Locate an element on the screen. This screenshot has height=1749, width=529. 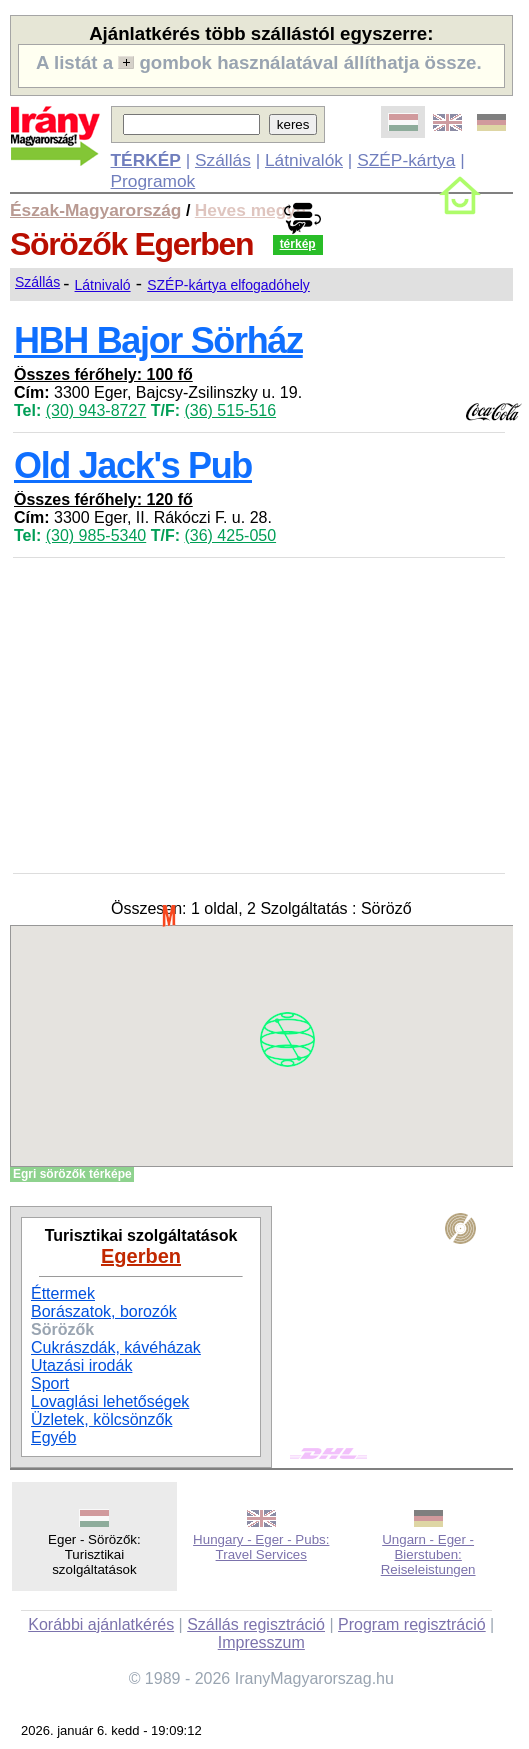
open The Mighty app or website is located at coordinates (169, 916).